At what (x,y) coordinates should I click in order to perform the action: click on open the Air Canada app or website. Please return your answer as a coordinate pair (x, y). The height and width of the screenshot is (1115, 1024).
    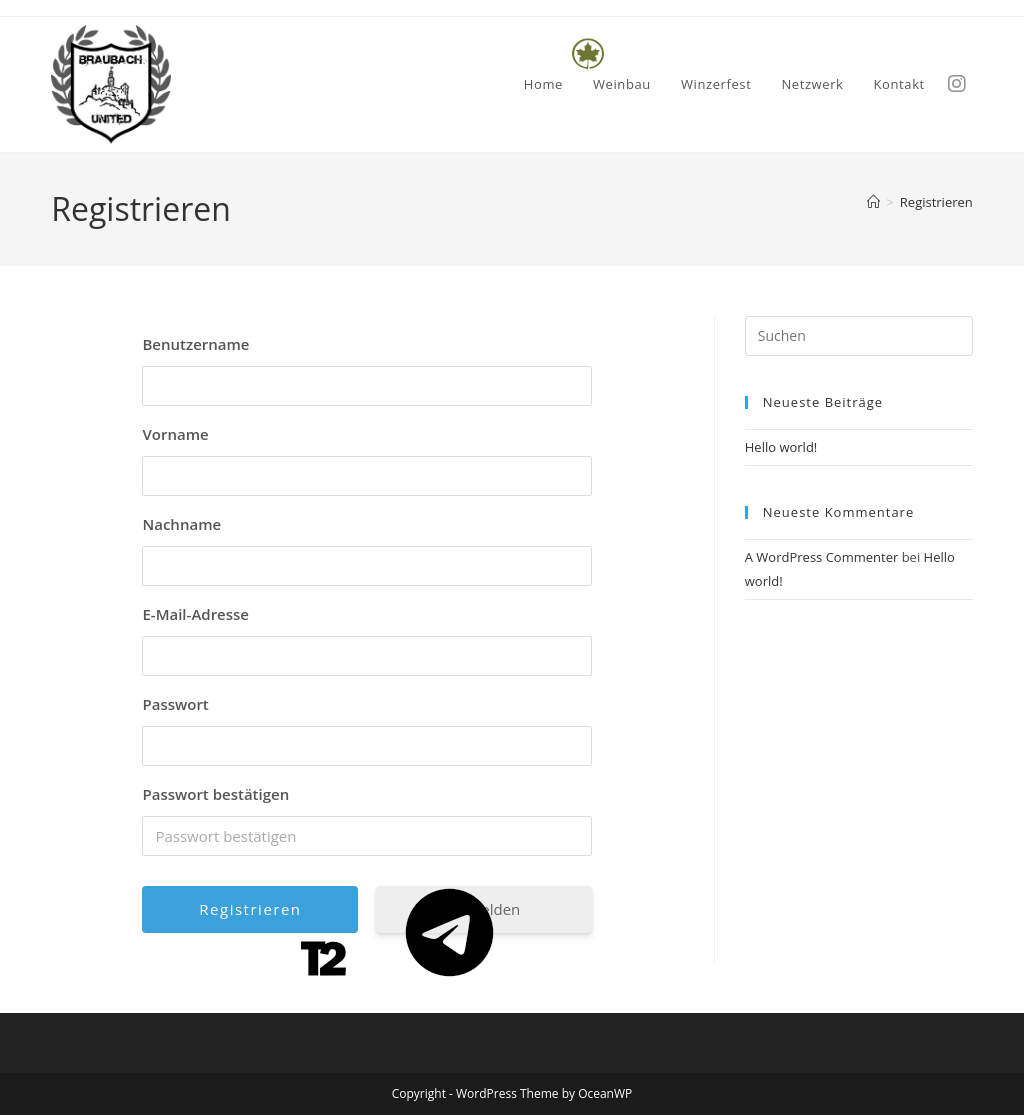
    Looking at the image, I should click on (588, 54).